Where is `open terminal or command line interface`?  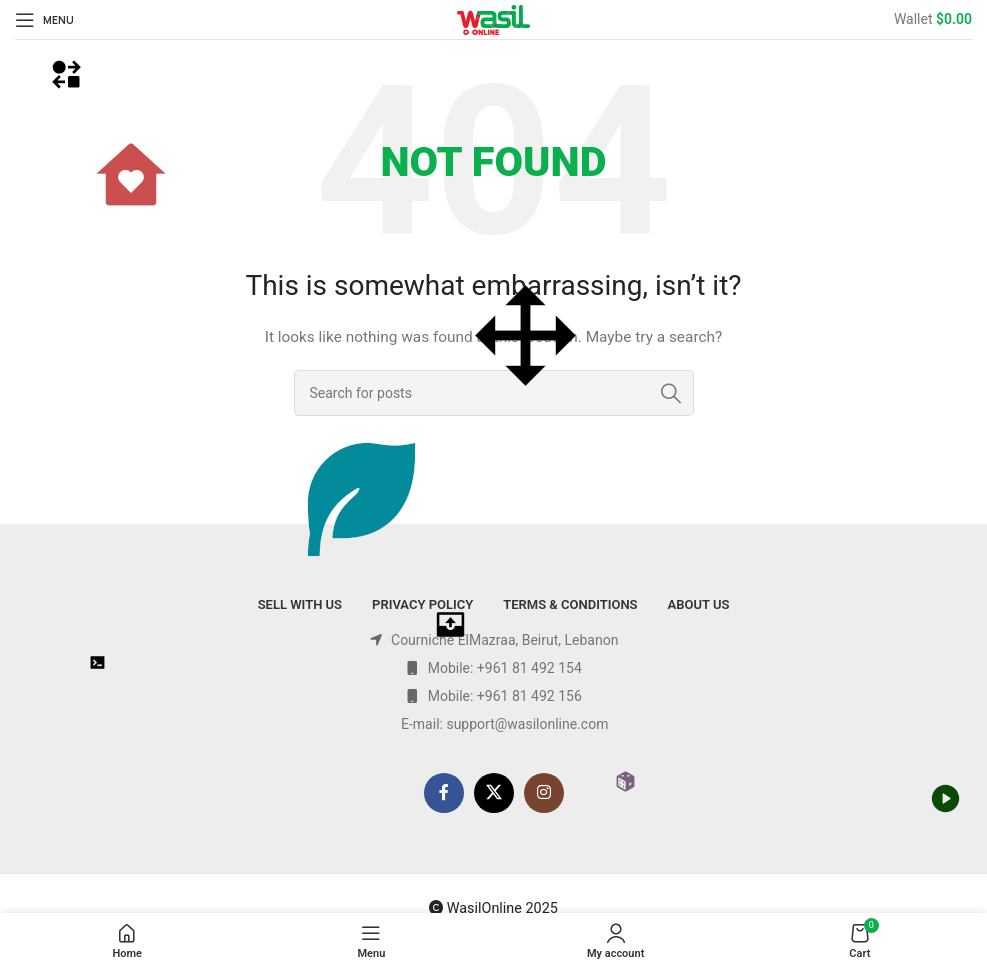 open terminal or command line interface is located at coordinates (97, 662).